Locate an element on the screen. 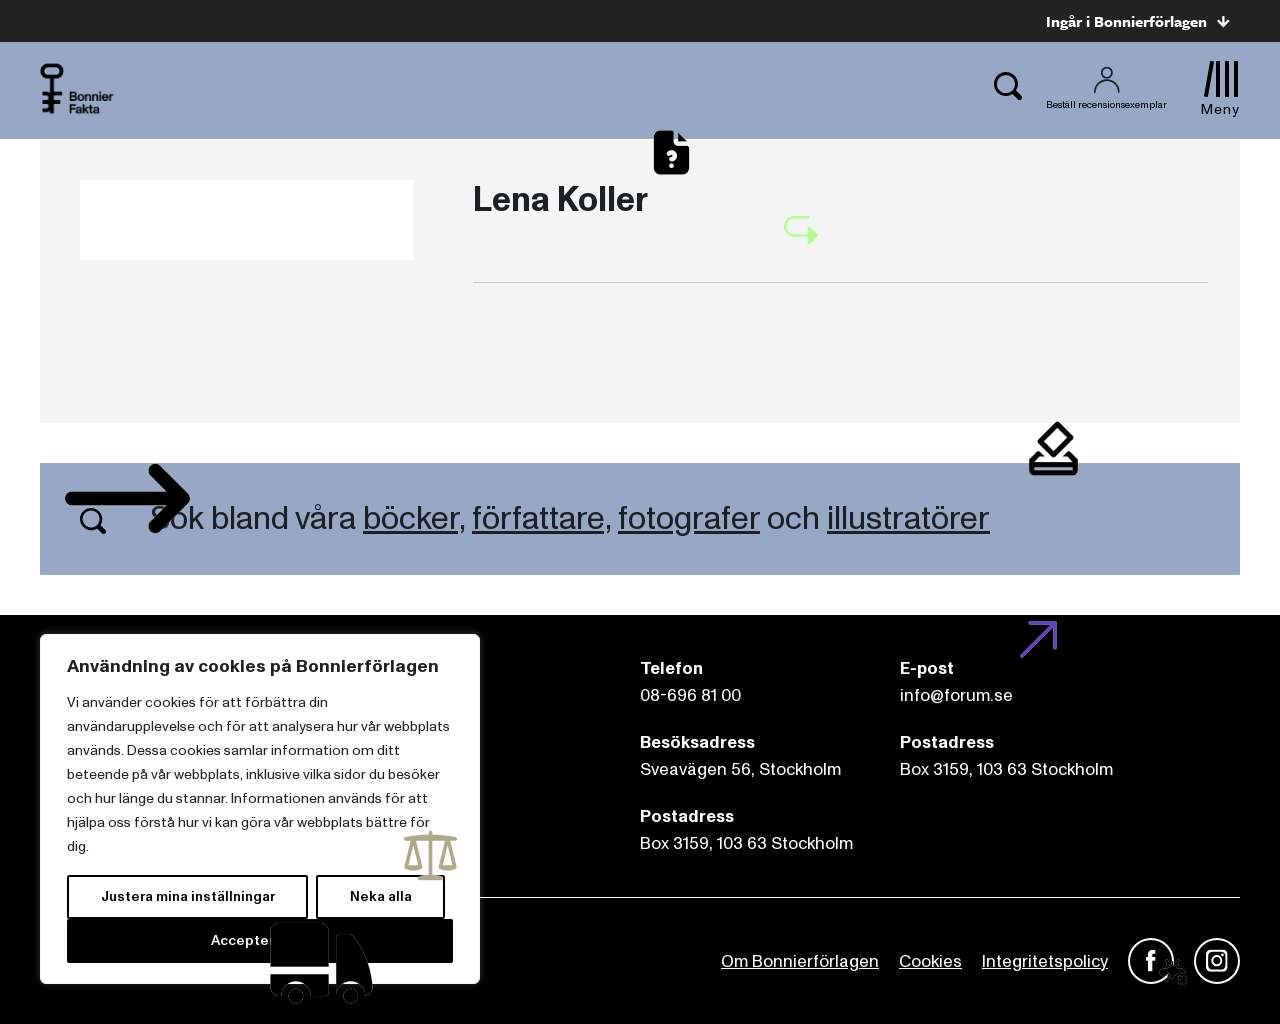 The width and height of the screenshot is (1280, 1024). unrecognized file type is located at coordinates (671, 152).